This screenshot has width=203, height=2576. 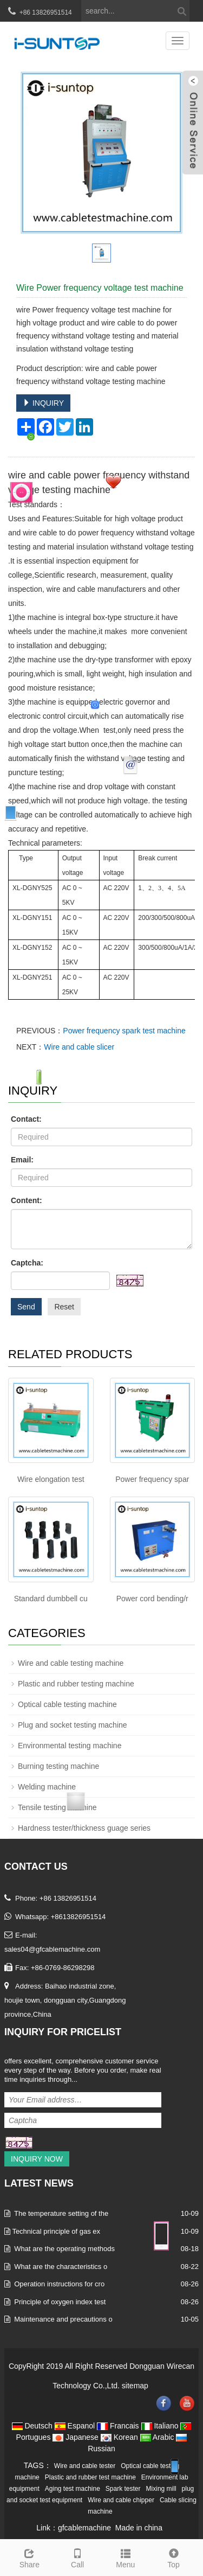 I want to click on magic trackpad connected via bluetooth, so click(x=76, y=1802).